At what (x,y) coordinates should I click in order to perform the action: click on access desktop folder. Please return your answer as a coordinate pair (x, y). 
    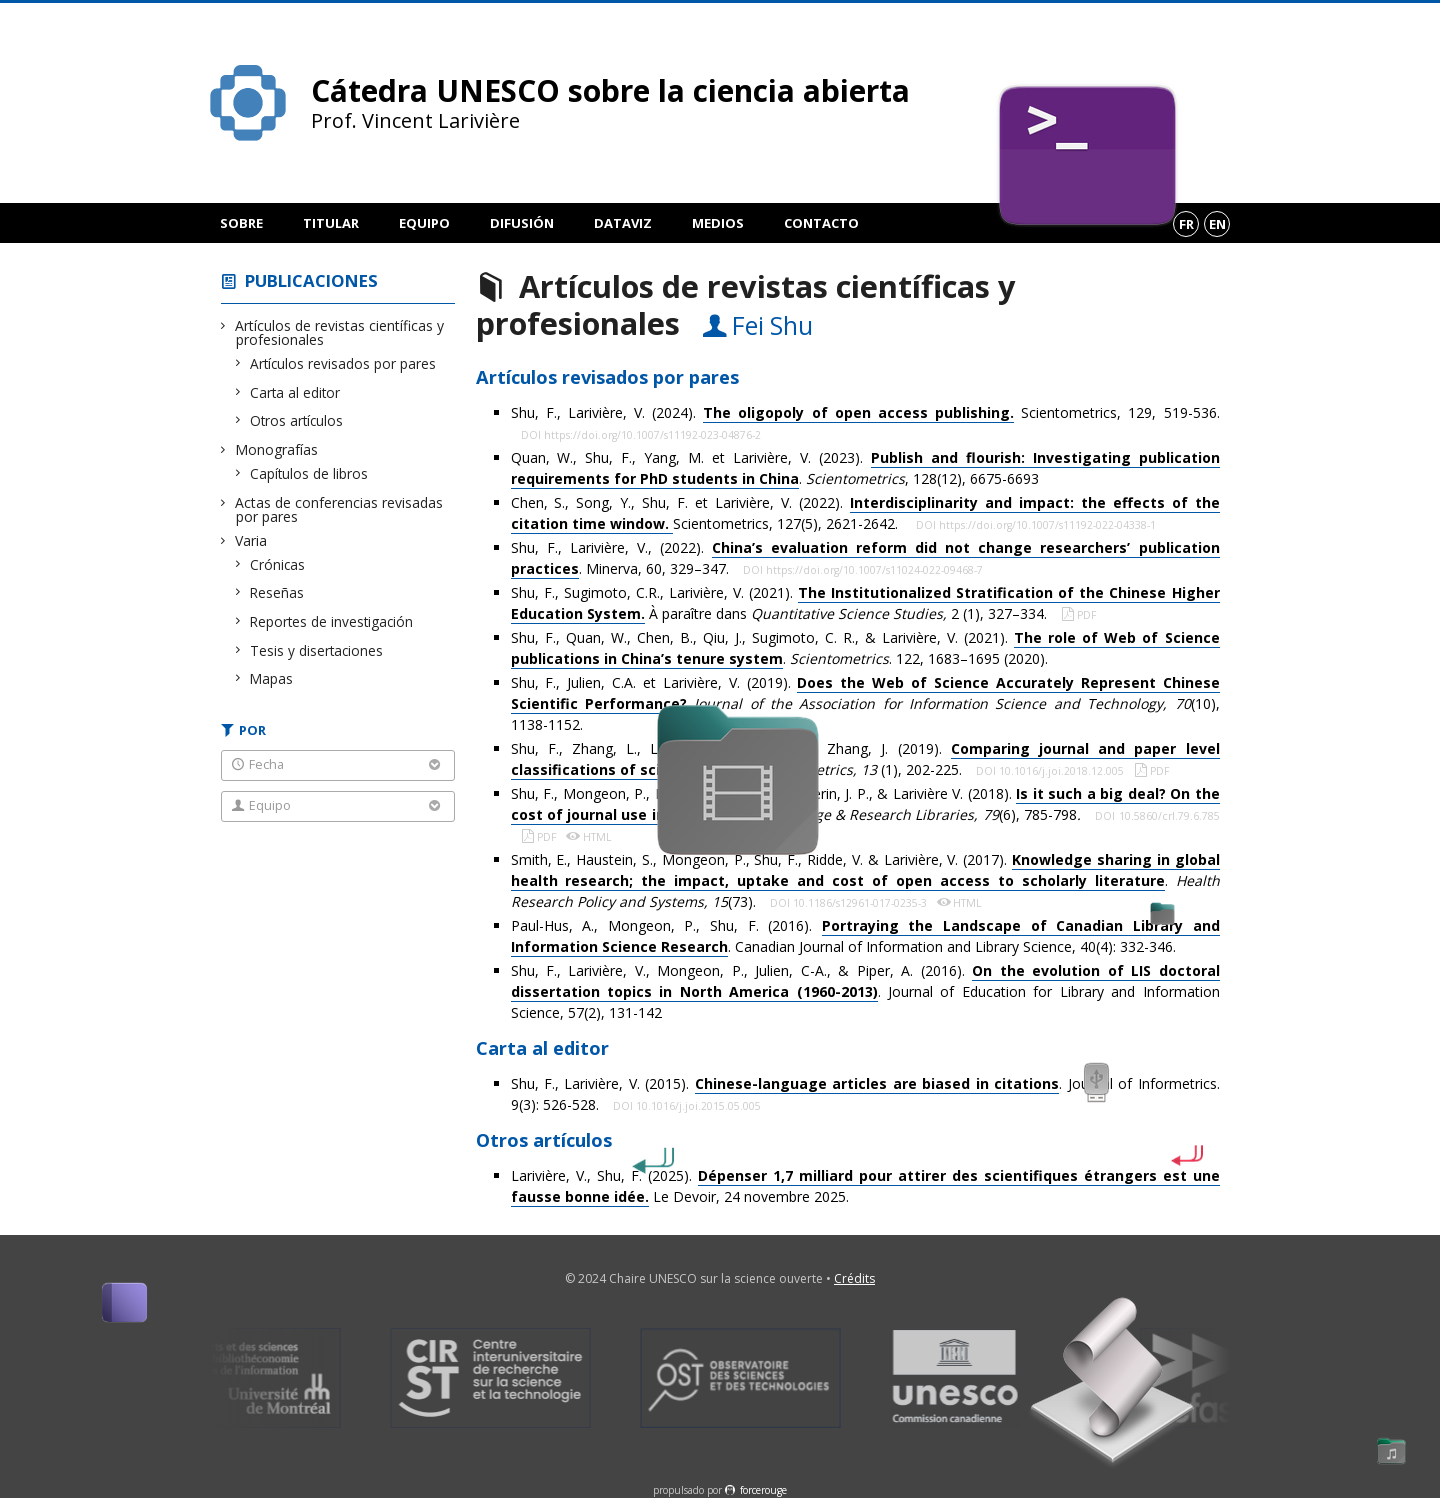
    Looking at the image, I should click on (124, 1301).